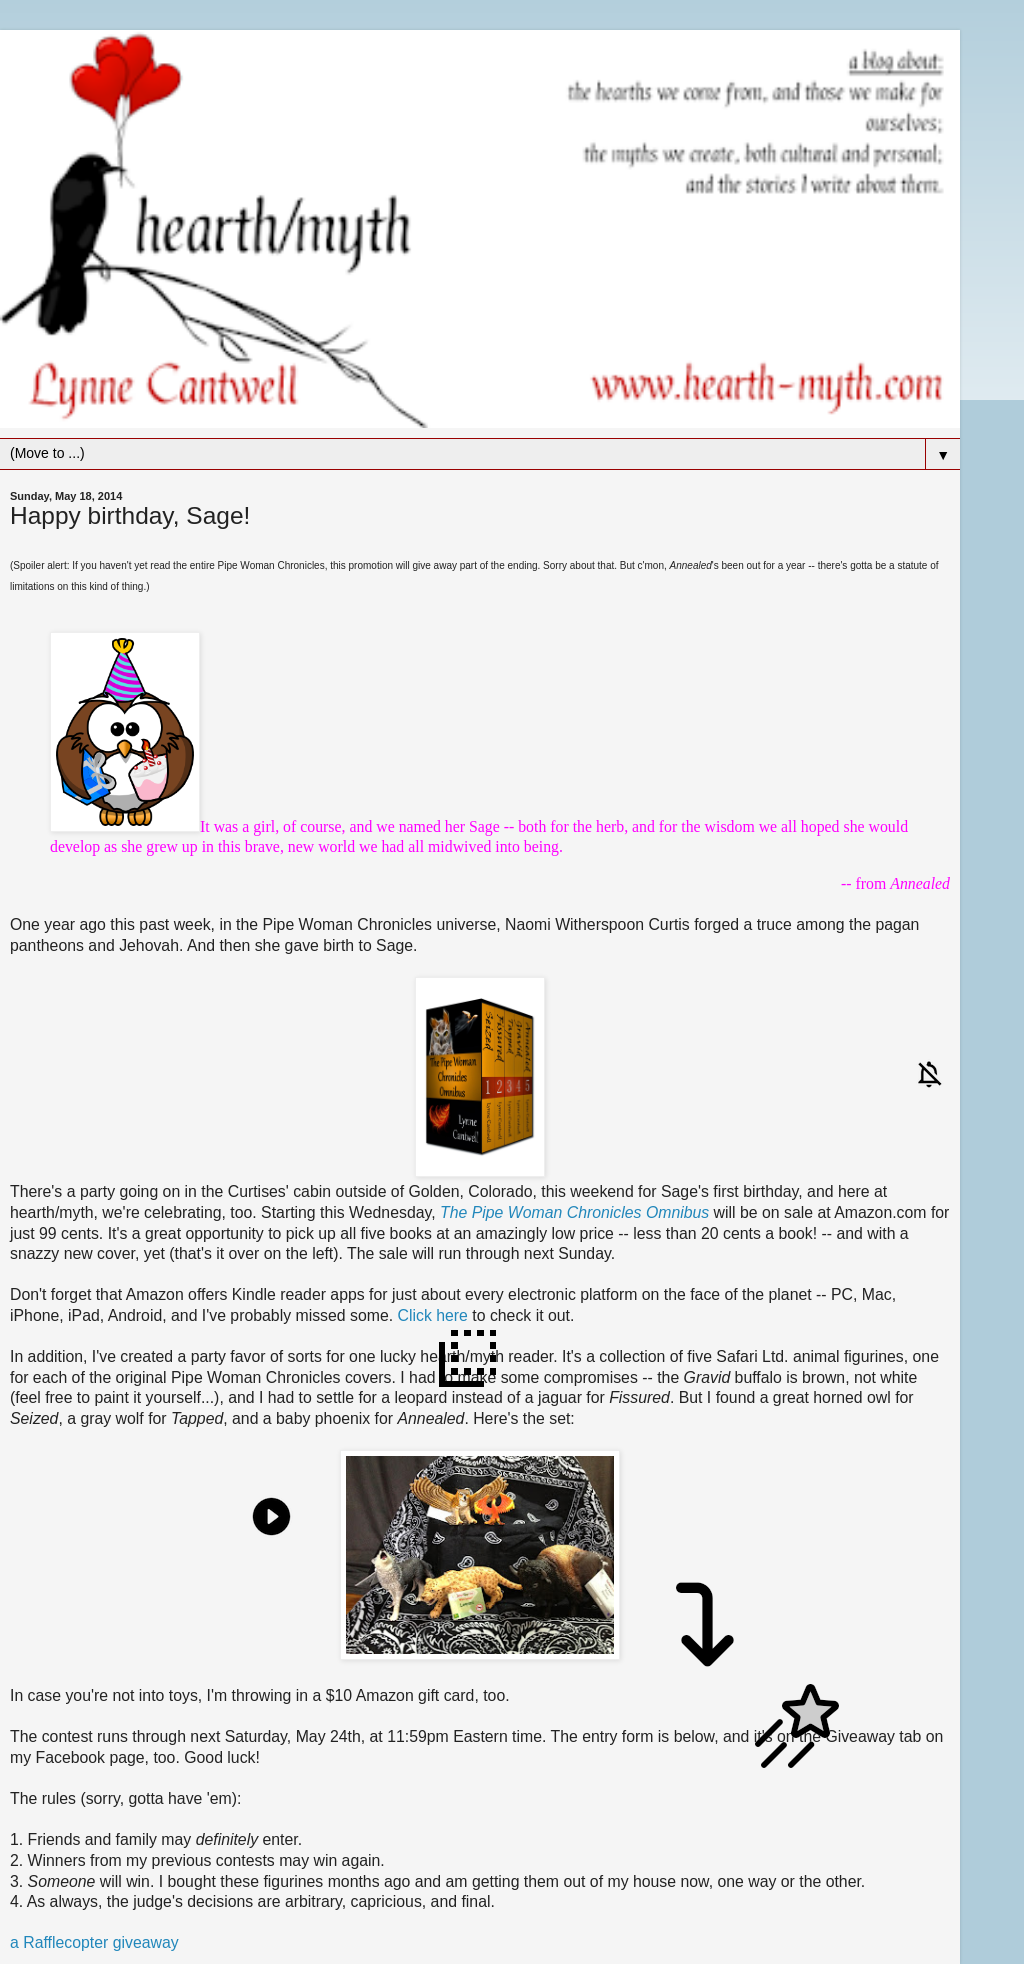 Image resolution: width=1024 pixels, height=1964 pixels. What do you see at coordinates (929, 1074) in the screenshot?
I see `mute notifications` at bounding box center [929, 1074].